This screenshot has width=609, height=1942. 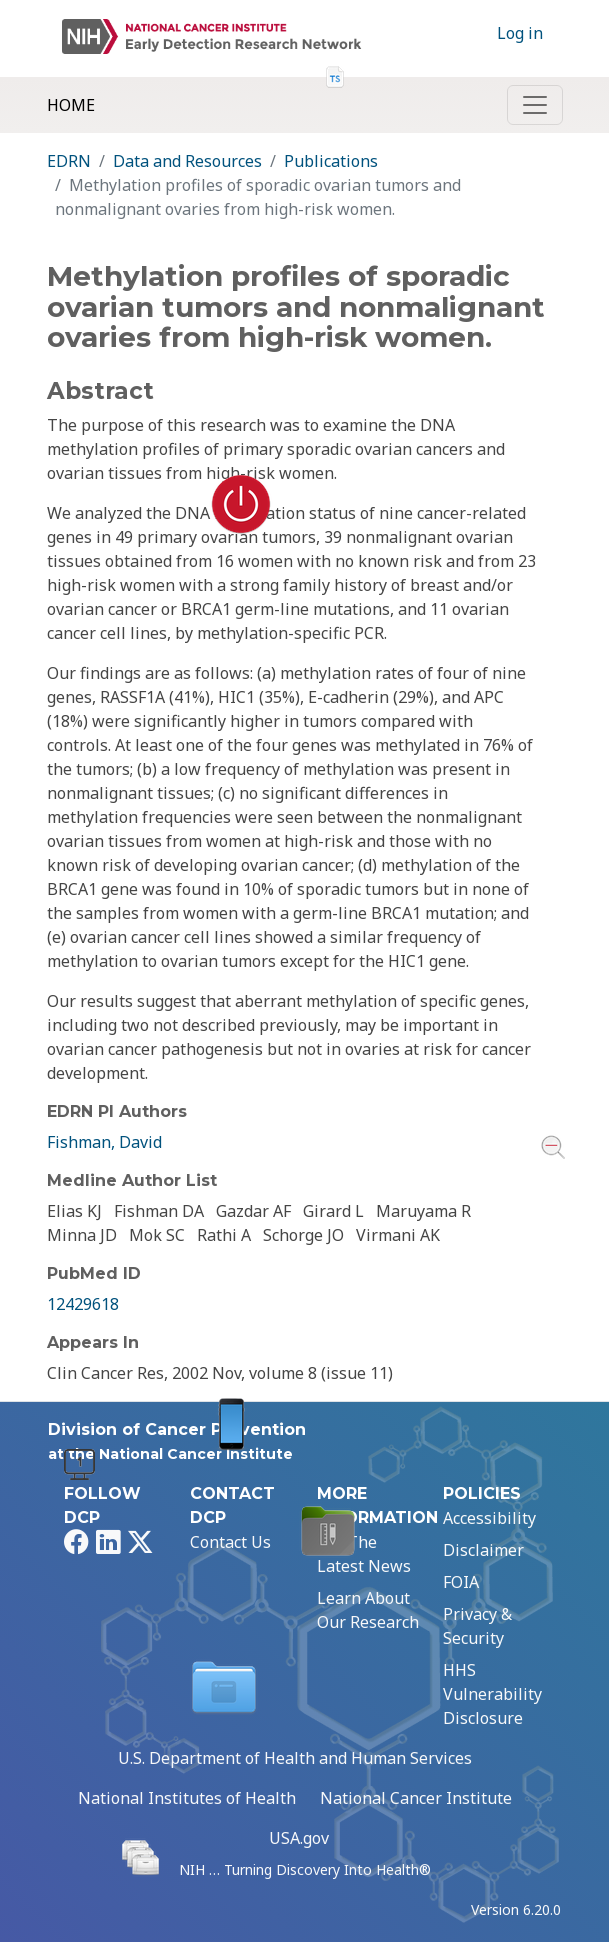 I want to click on shut down or power off the system, so click(x=241, y=504).